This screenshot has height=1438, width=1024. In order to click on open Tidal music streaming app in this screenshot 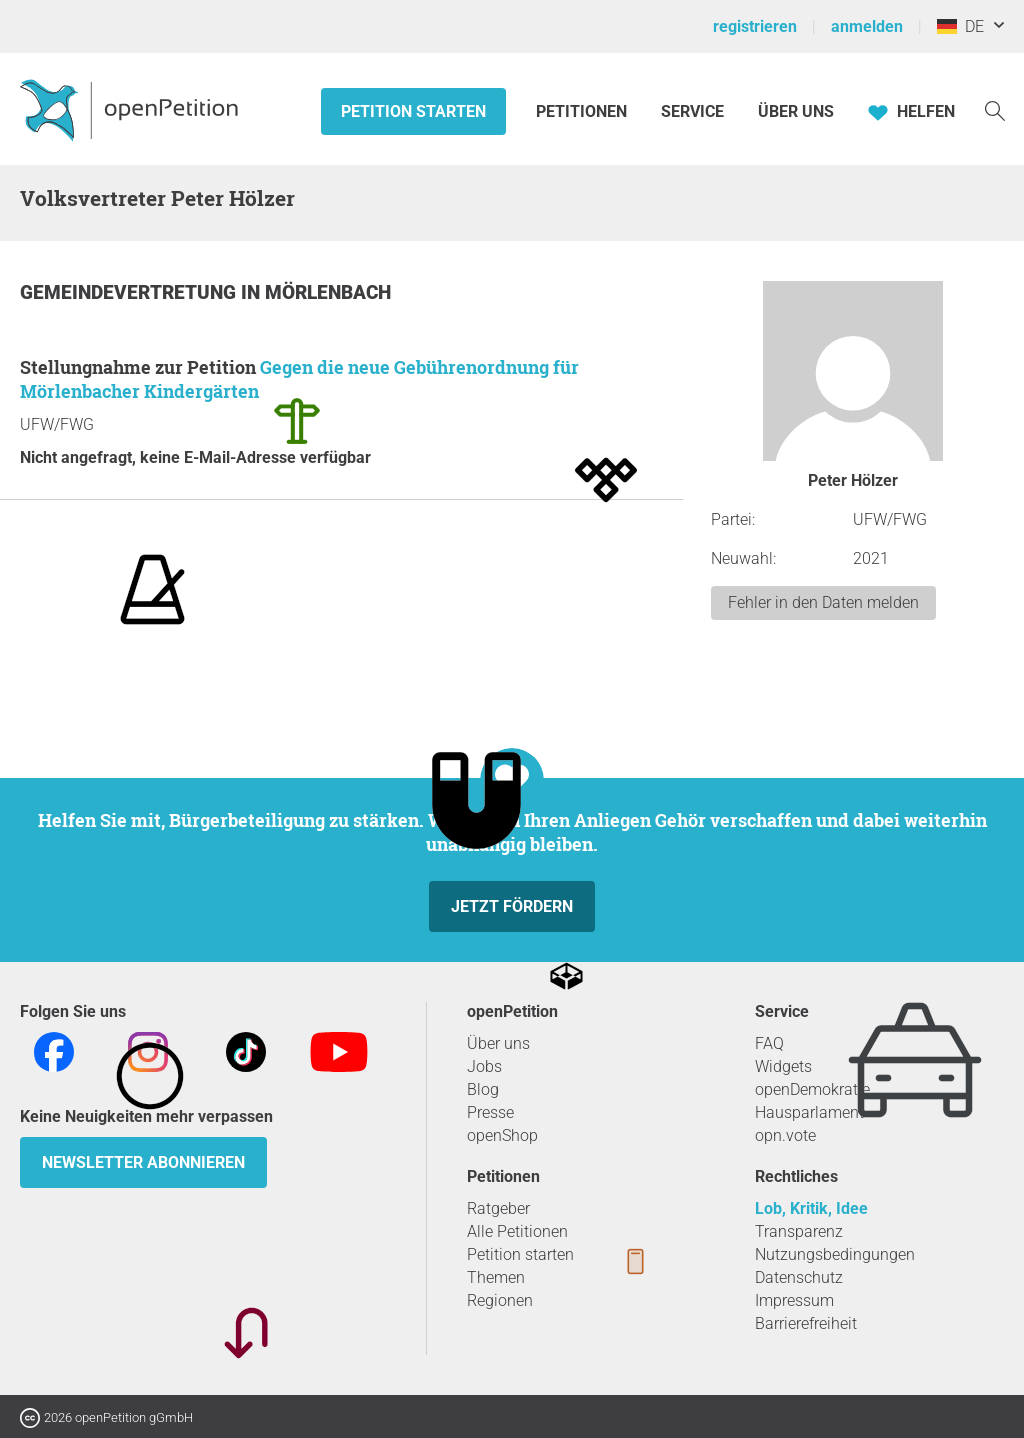, I will do `click(606, 478)`.